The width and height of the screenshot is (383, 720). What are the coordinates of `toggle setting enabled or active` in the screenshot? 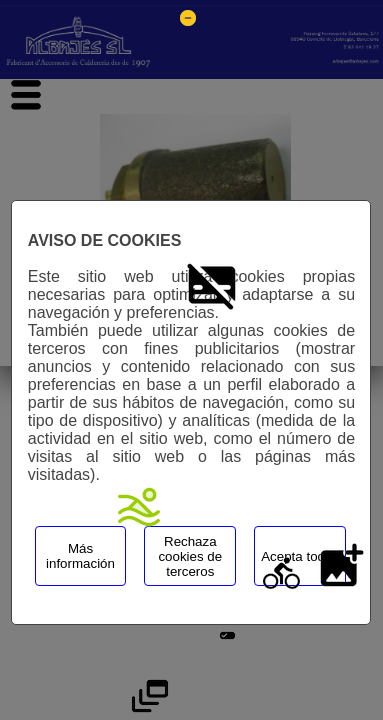 It's located at (227, 635).